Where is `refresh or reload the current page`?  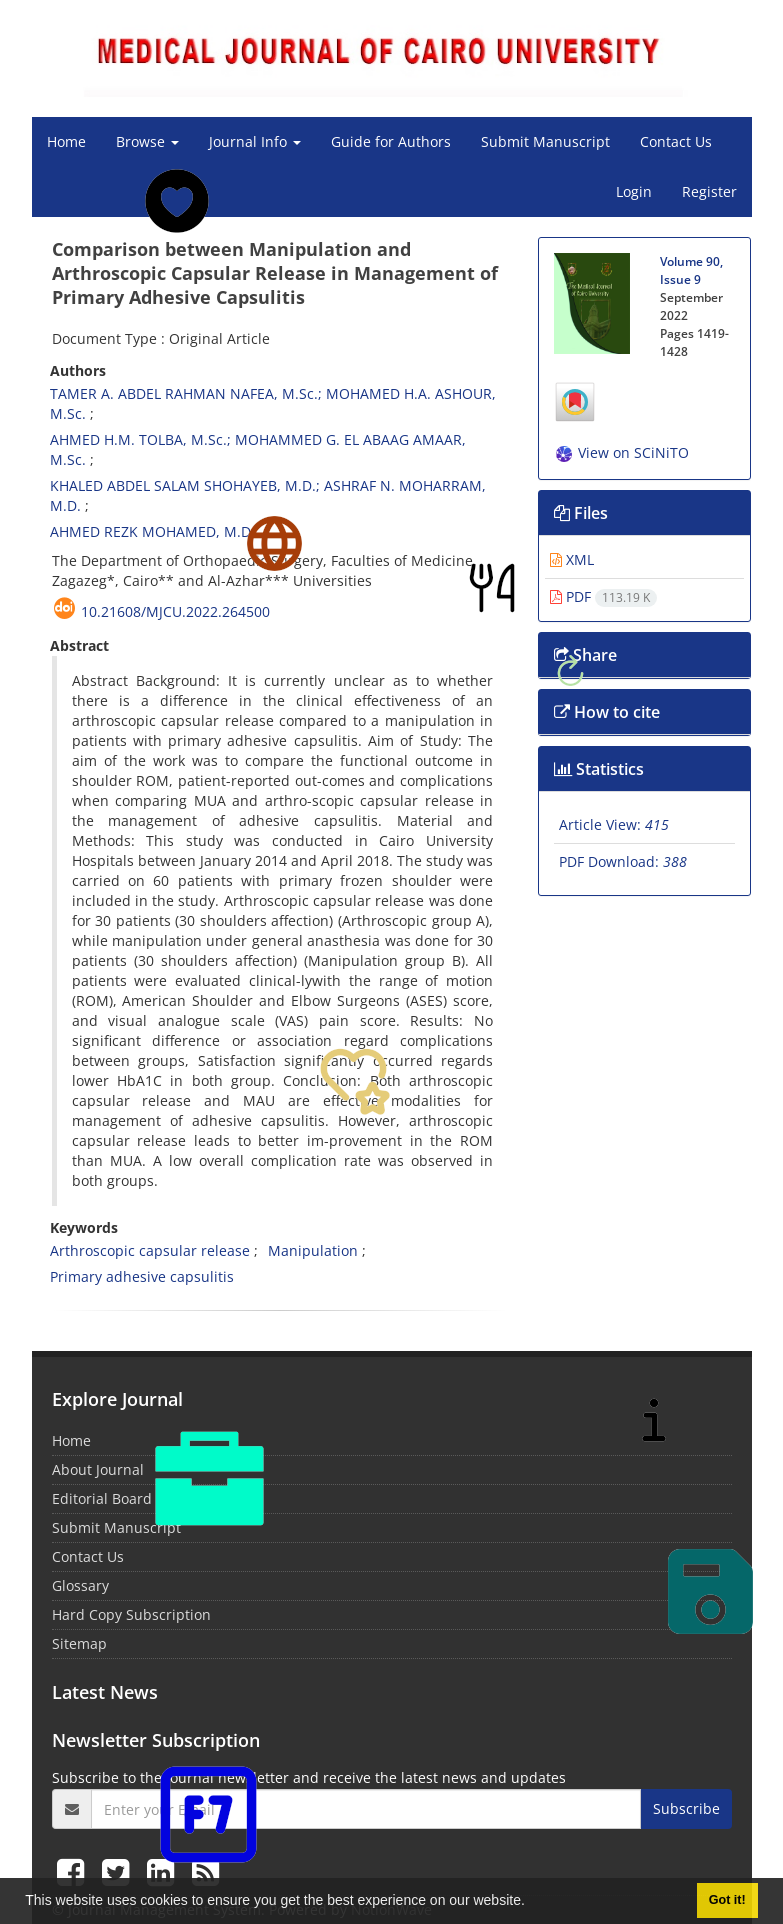 refresh or reload the current page is located at coordinates (570, 670).